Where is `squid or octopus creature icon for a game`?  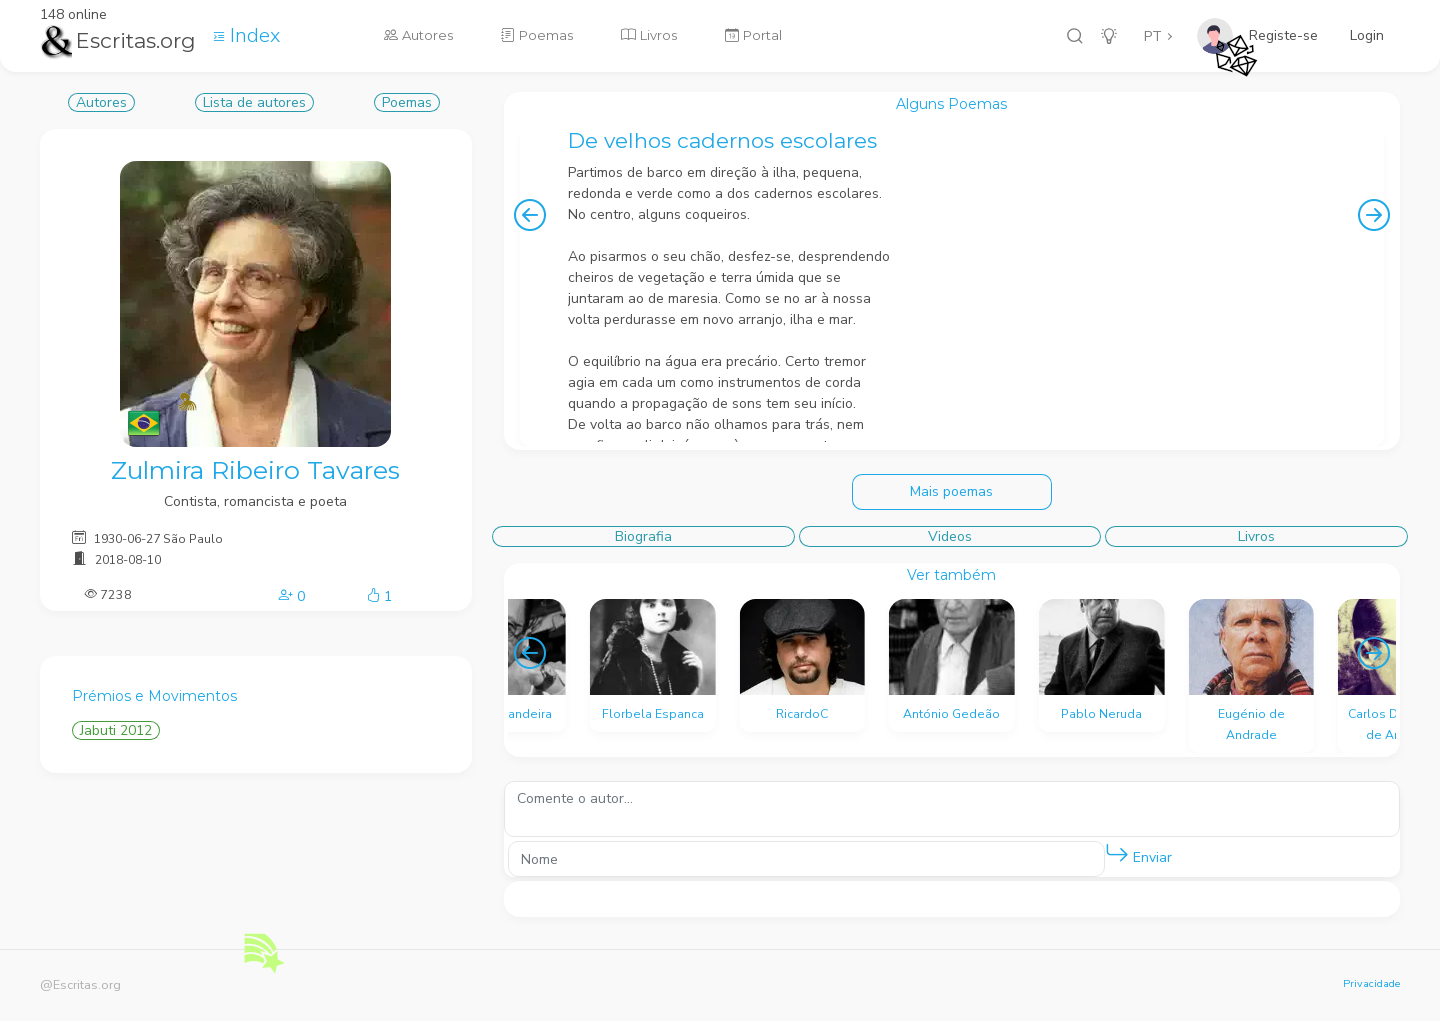 squid or octopus creature icon for a game is located at coordinates (187, 401).